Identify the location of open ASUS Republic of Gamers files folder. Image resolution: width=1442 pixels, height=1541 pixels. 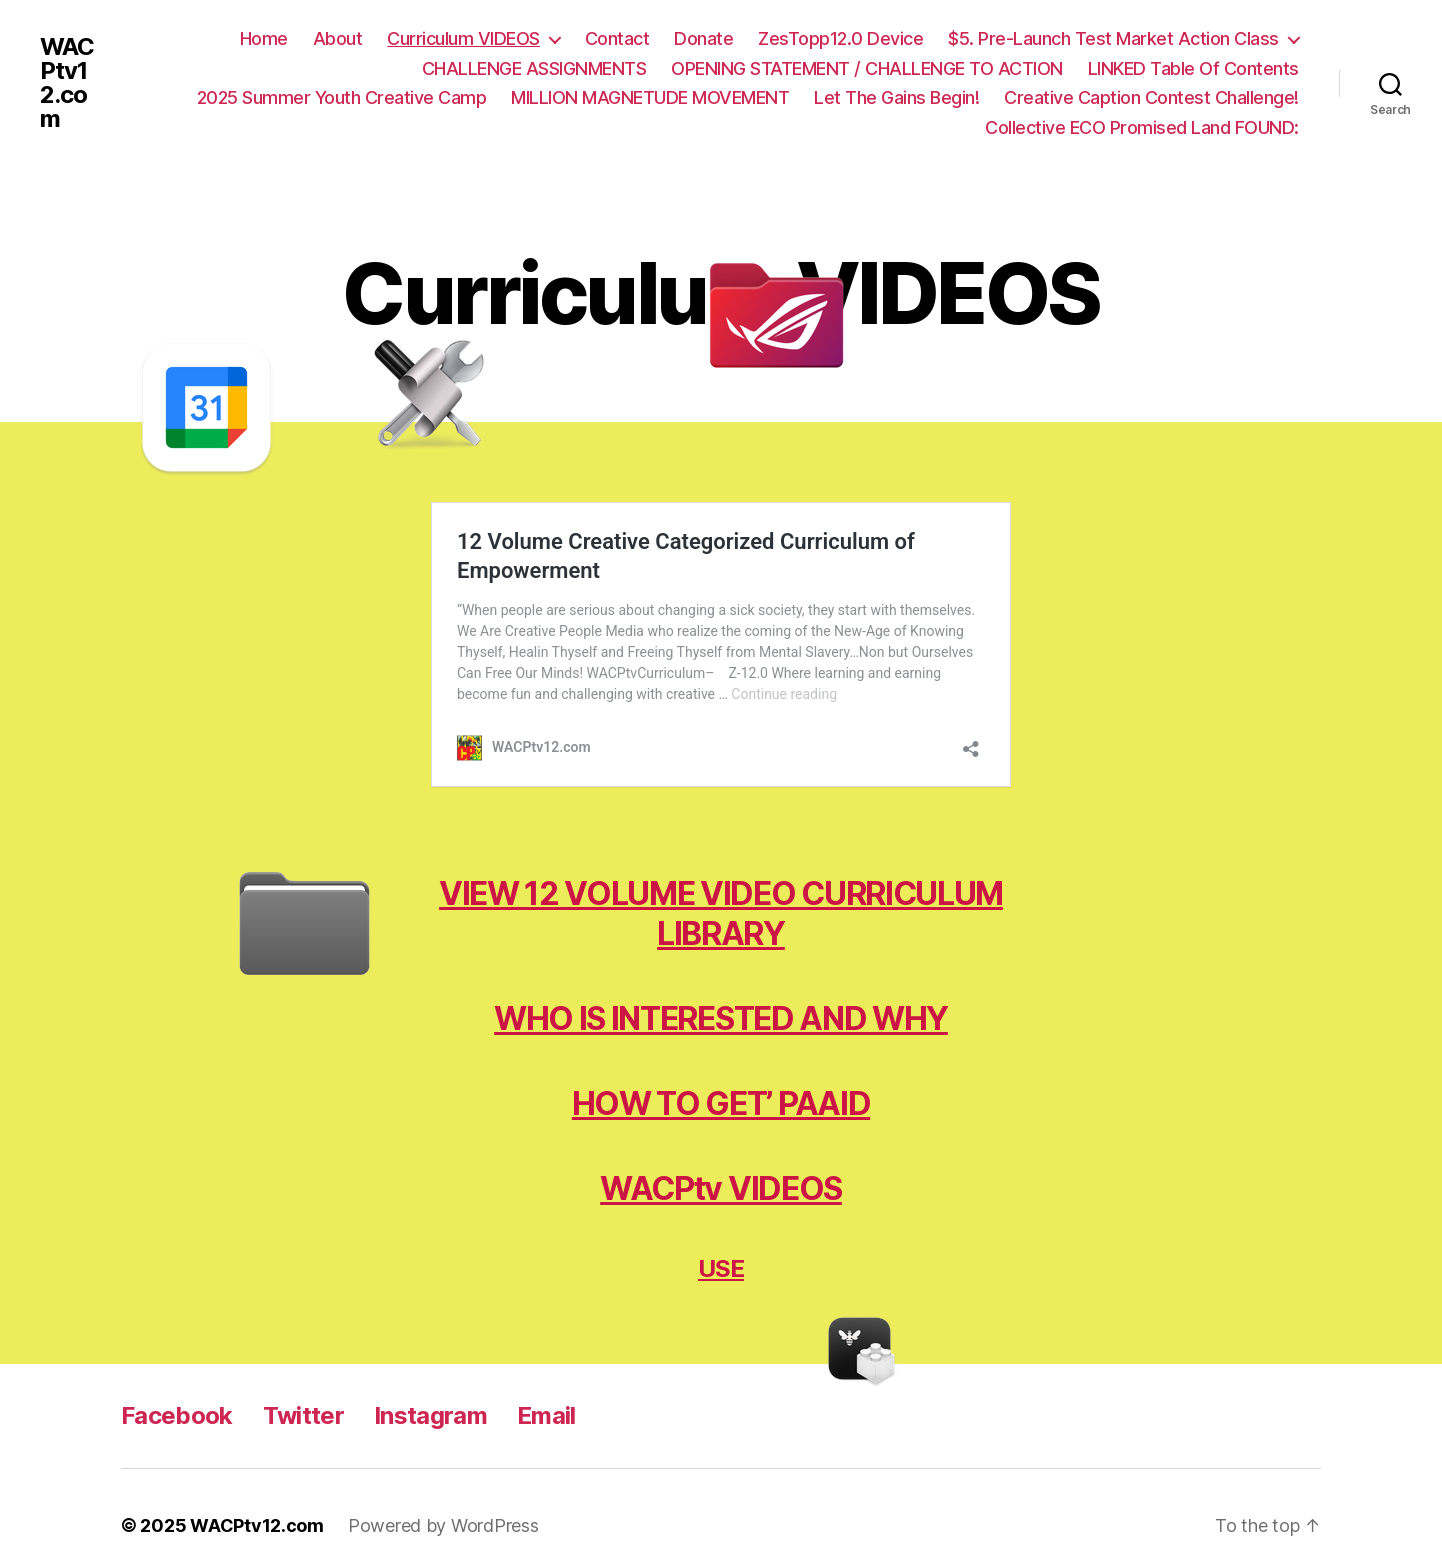
(776, 319).